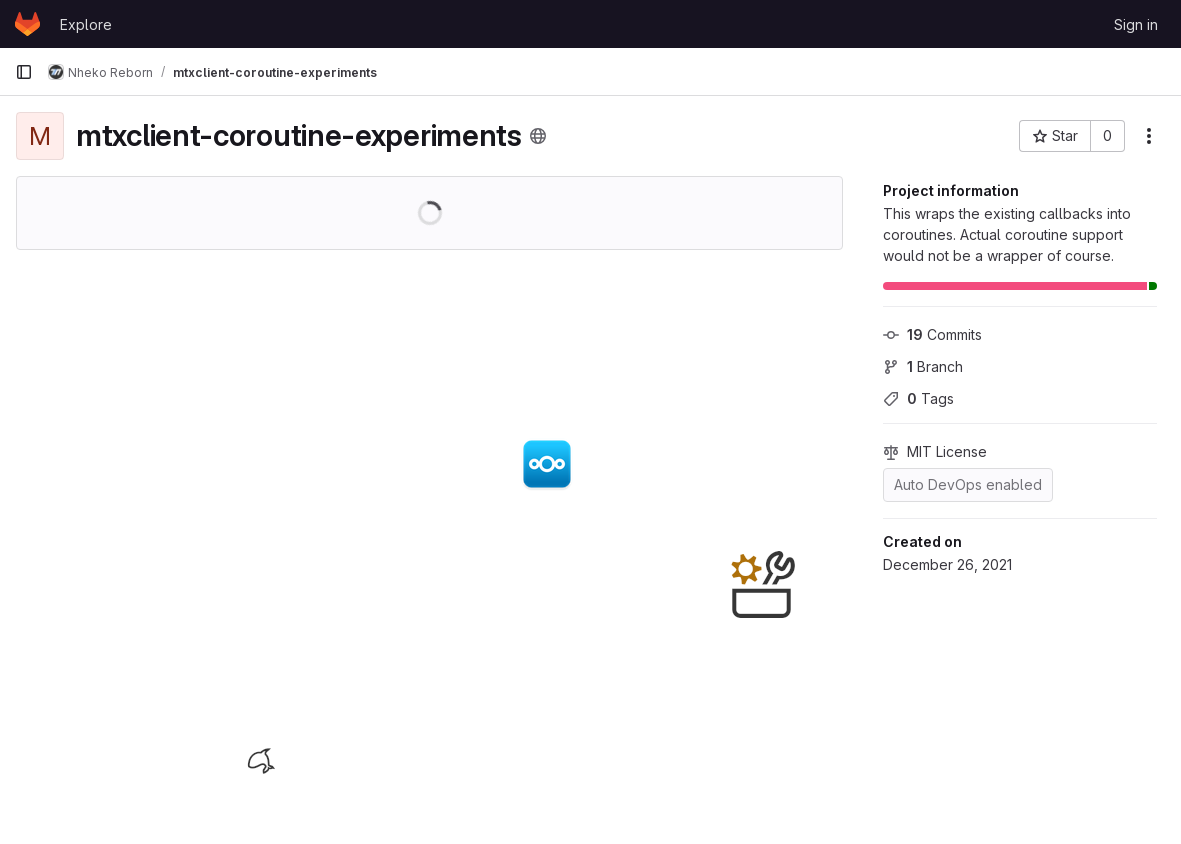 The height and width of the screenshot is (844, 1181). Describe the element at coordinates (761, 584) in the screenshot. I see `access additional system preferences` at that location.